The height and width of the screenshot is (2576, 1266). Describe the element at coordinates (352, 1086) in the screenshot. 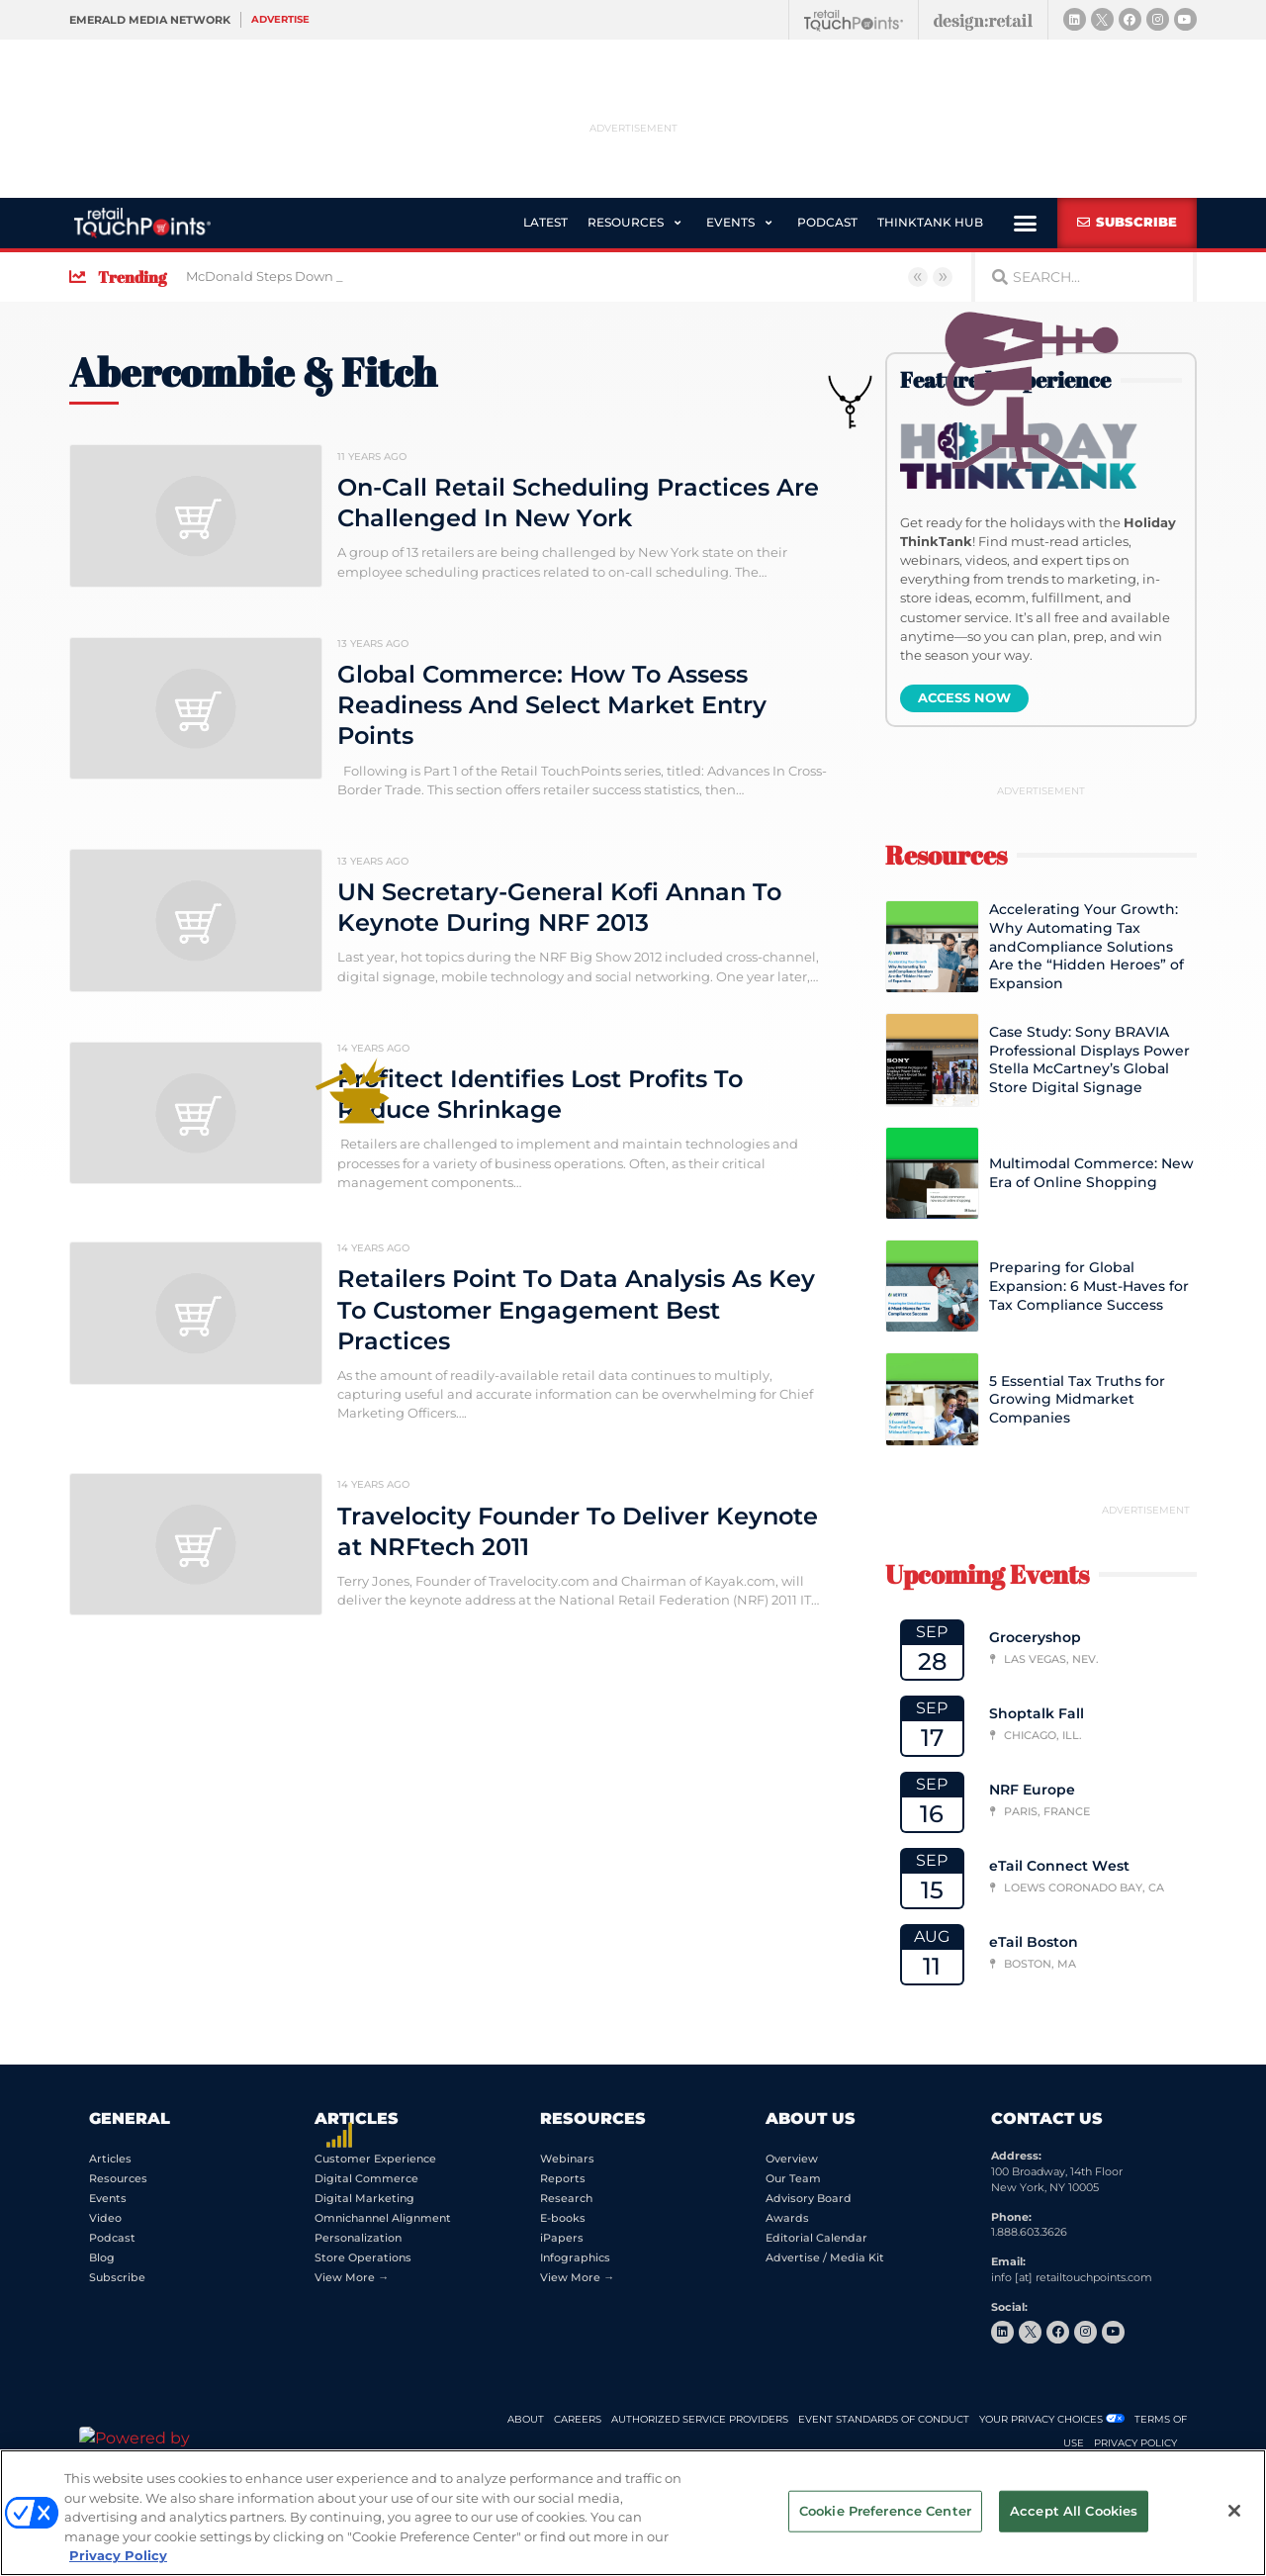

I see `access the blacksmithing or crafting menu` at that location.